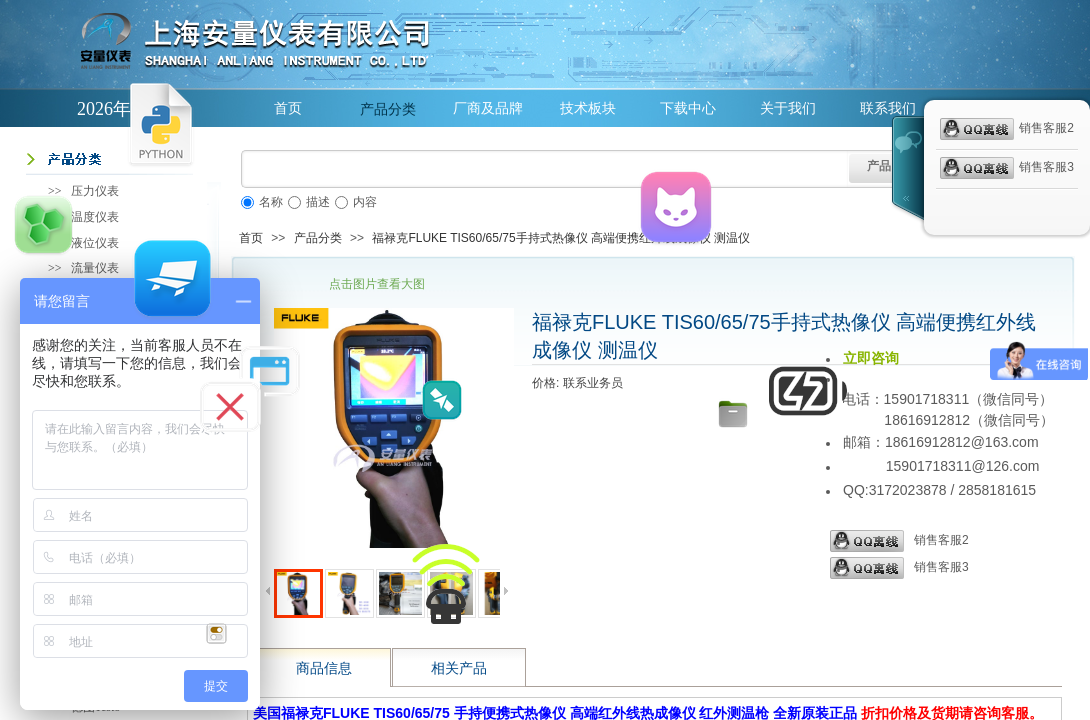 The height and width of the screenshot is (720, 1090). What do you see at coordinates (446, 584) in the screenshot?
I see `indicates a wireless USB receiver is connected` at bounding box center [446, 584].